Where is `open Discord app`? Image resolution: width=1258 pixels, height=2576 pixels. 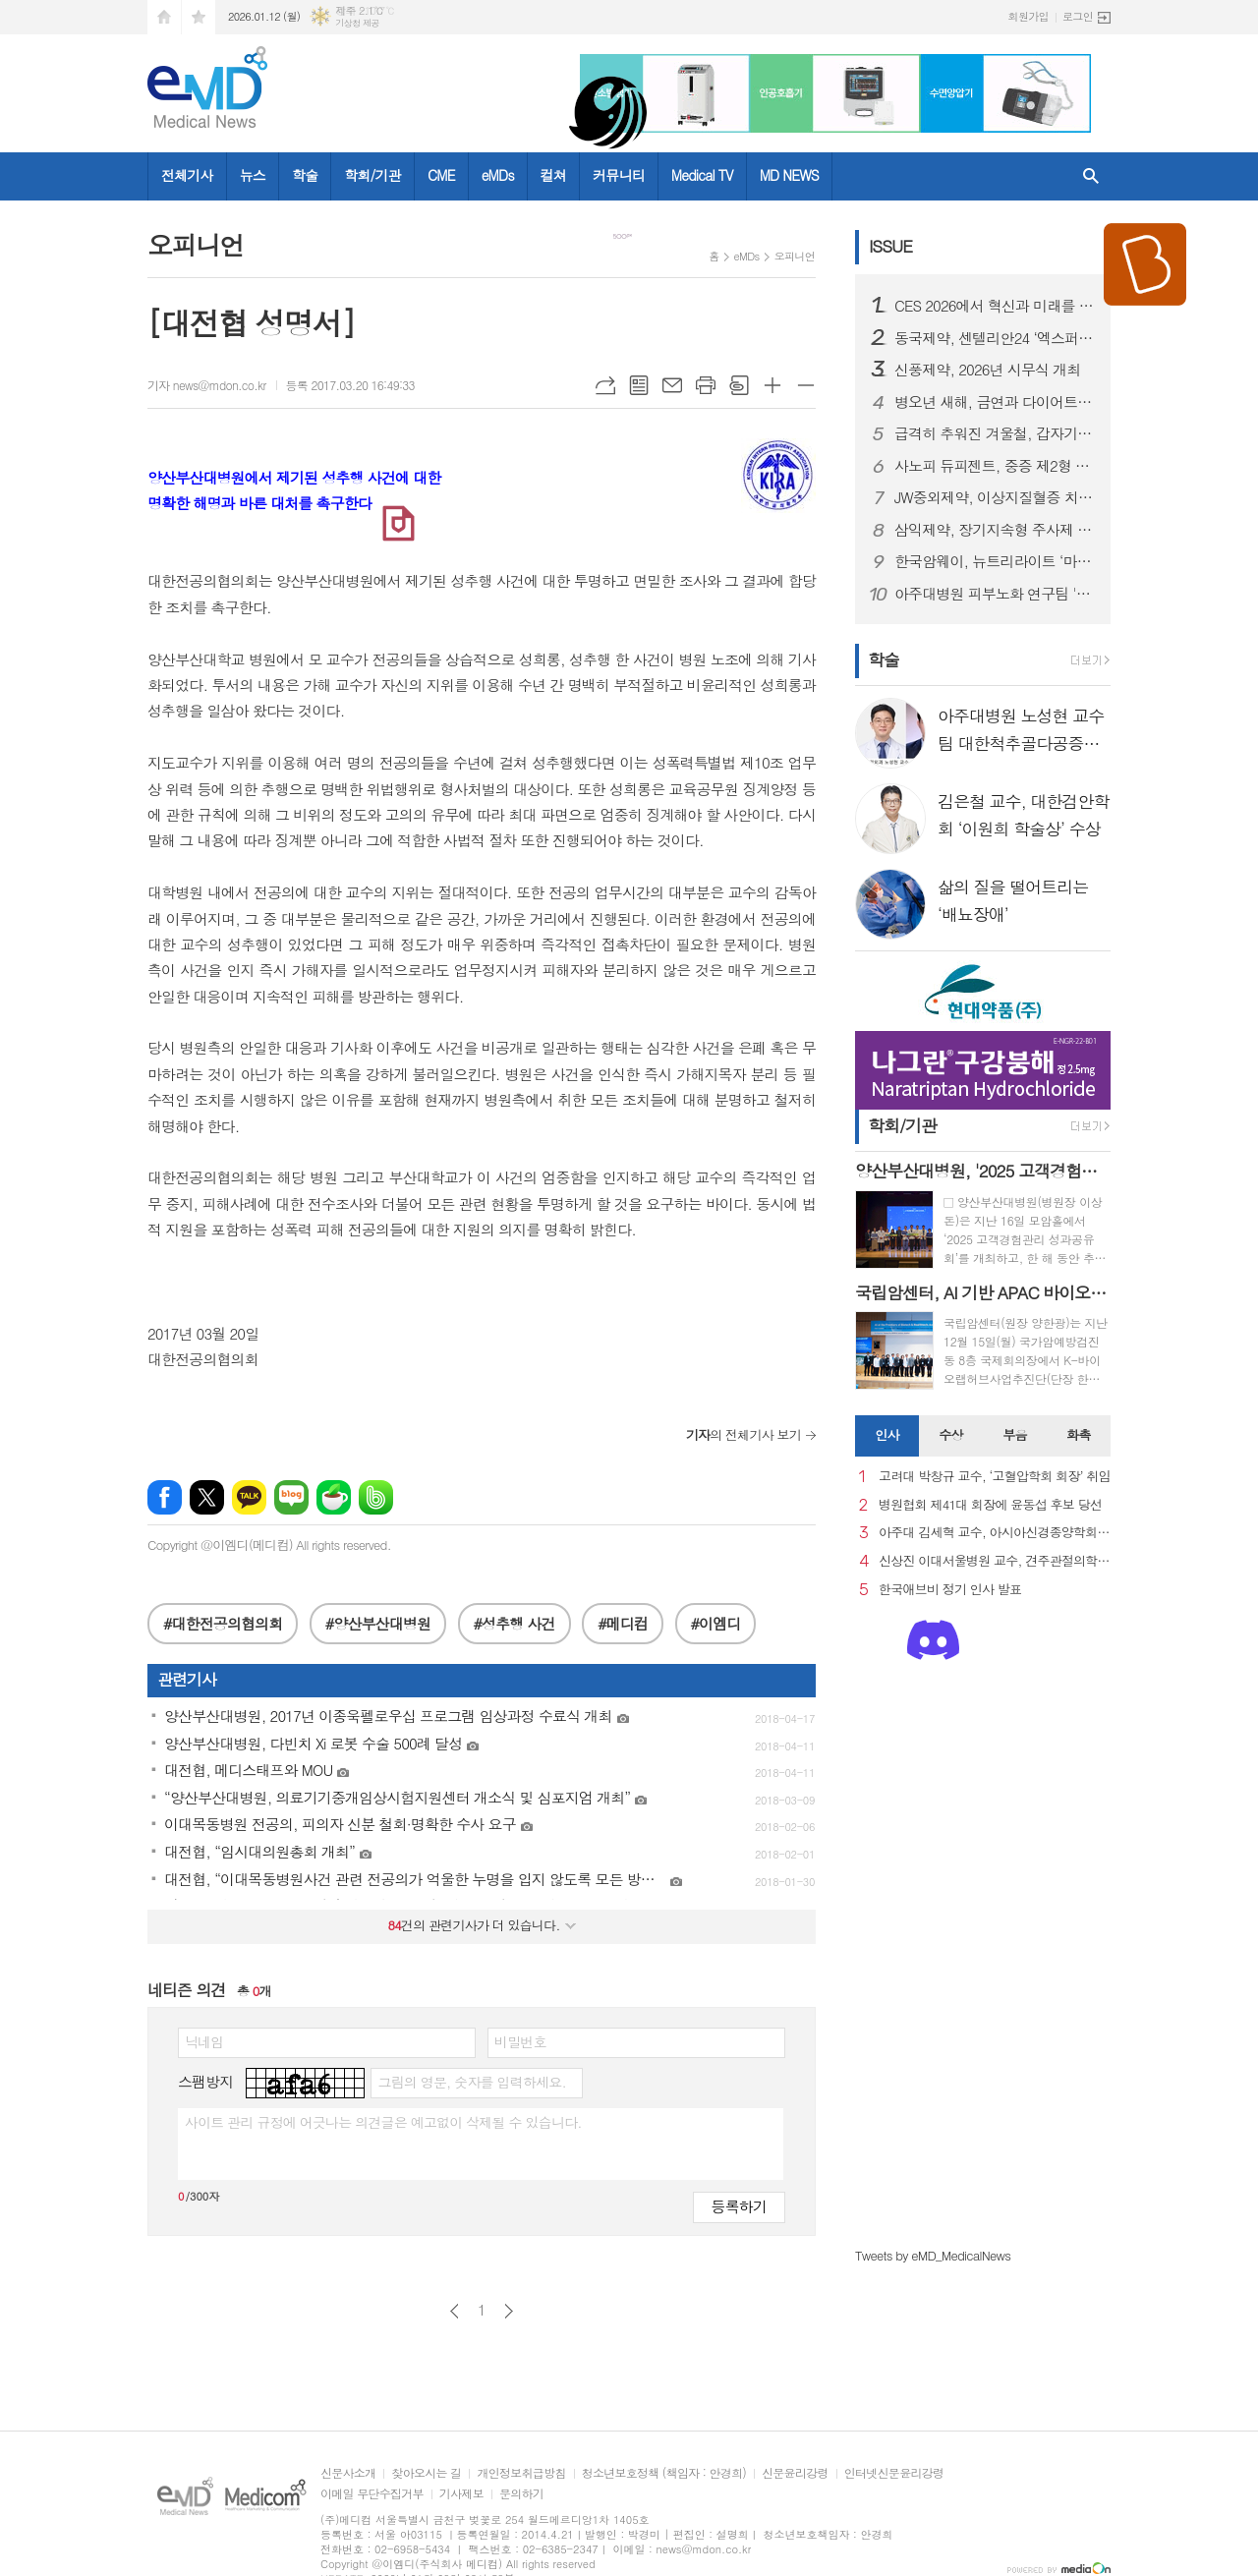 open Discord app is located at coordinates (933, 1639).